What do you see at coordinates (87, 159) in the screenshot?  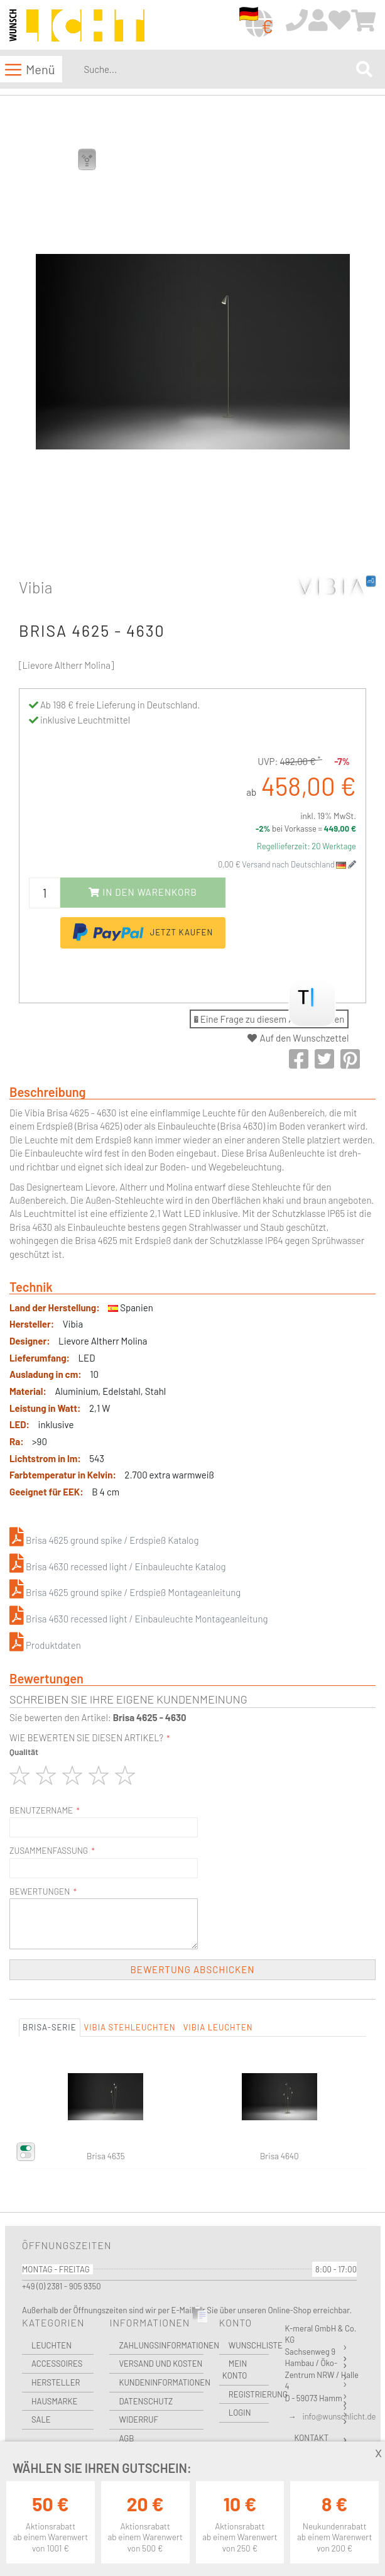 I see `access firewire external hard drive` at bounding box center [87, 159].